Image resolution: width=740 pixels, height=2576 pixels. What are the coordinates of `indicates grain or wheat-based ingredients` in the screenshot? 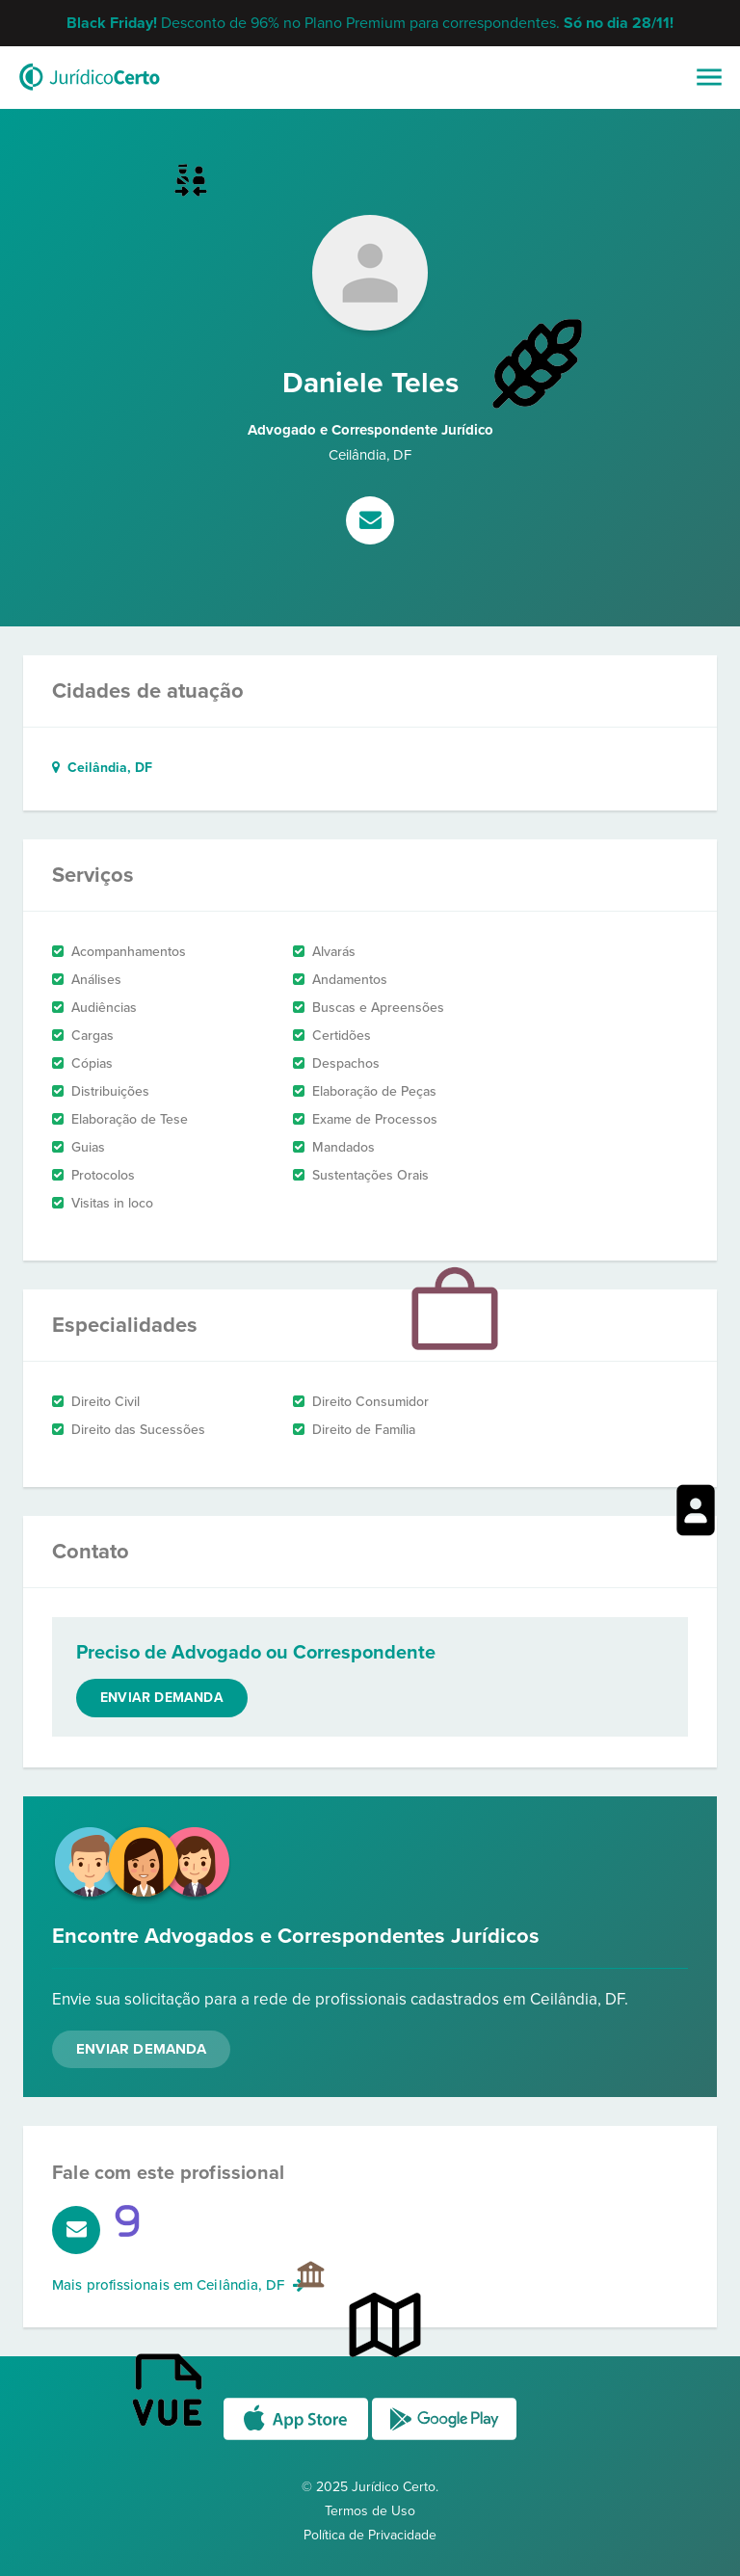 It's located at (537, 363).